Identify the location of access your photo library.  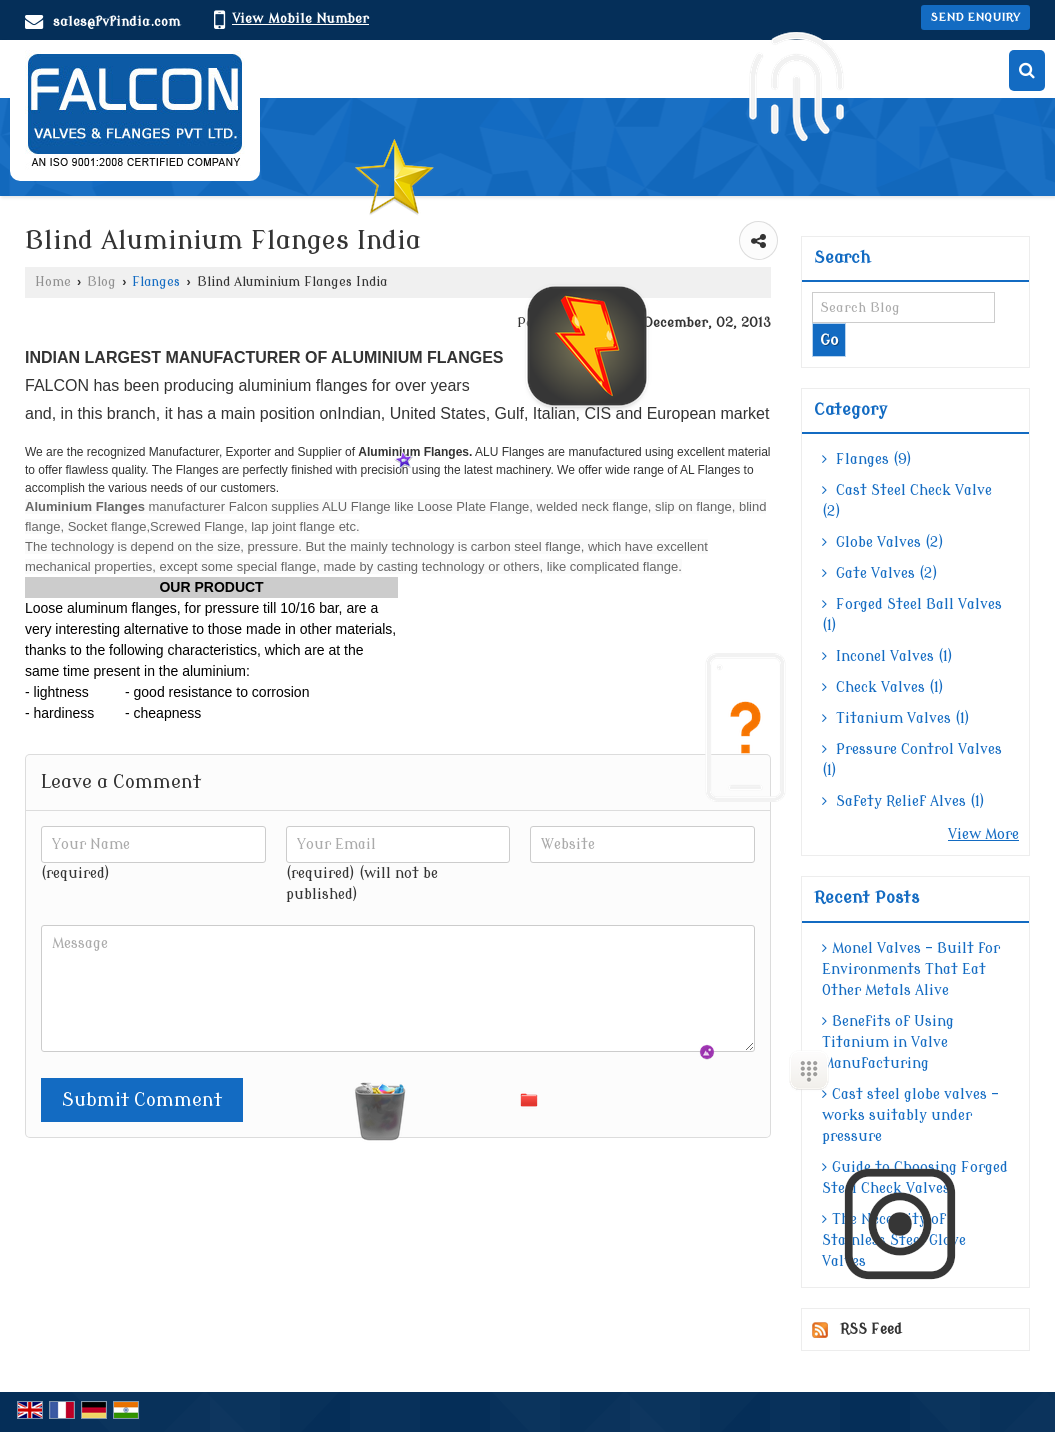
(707, 1052).